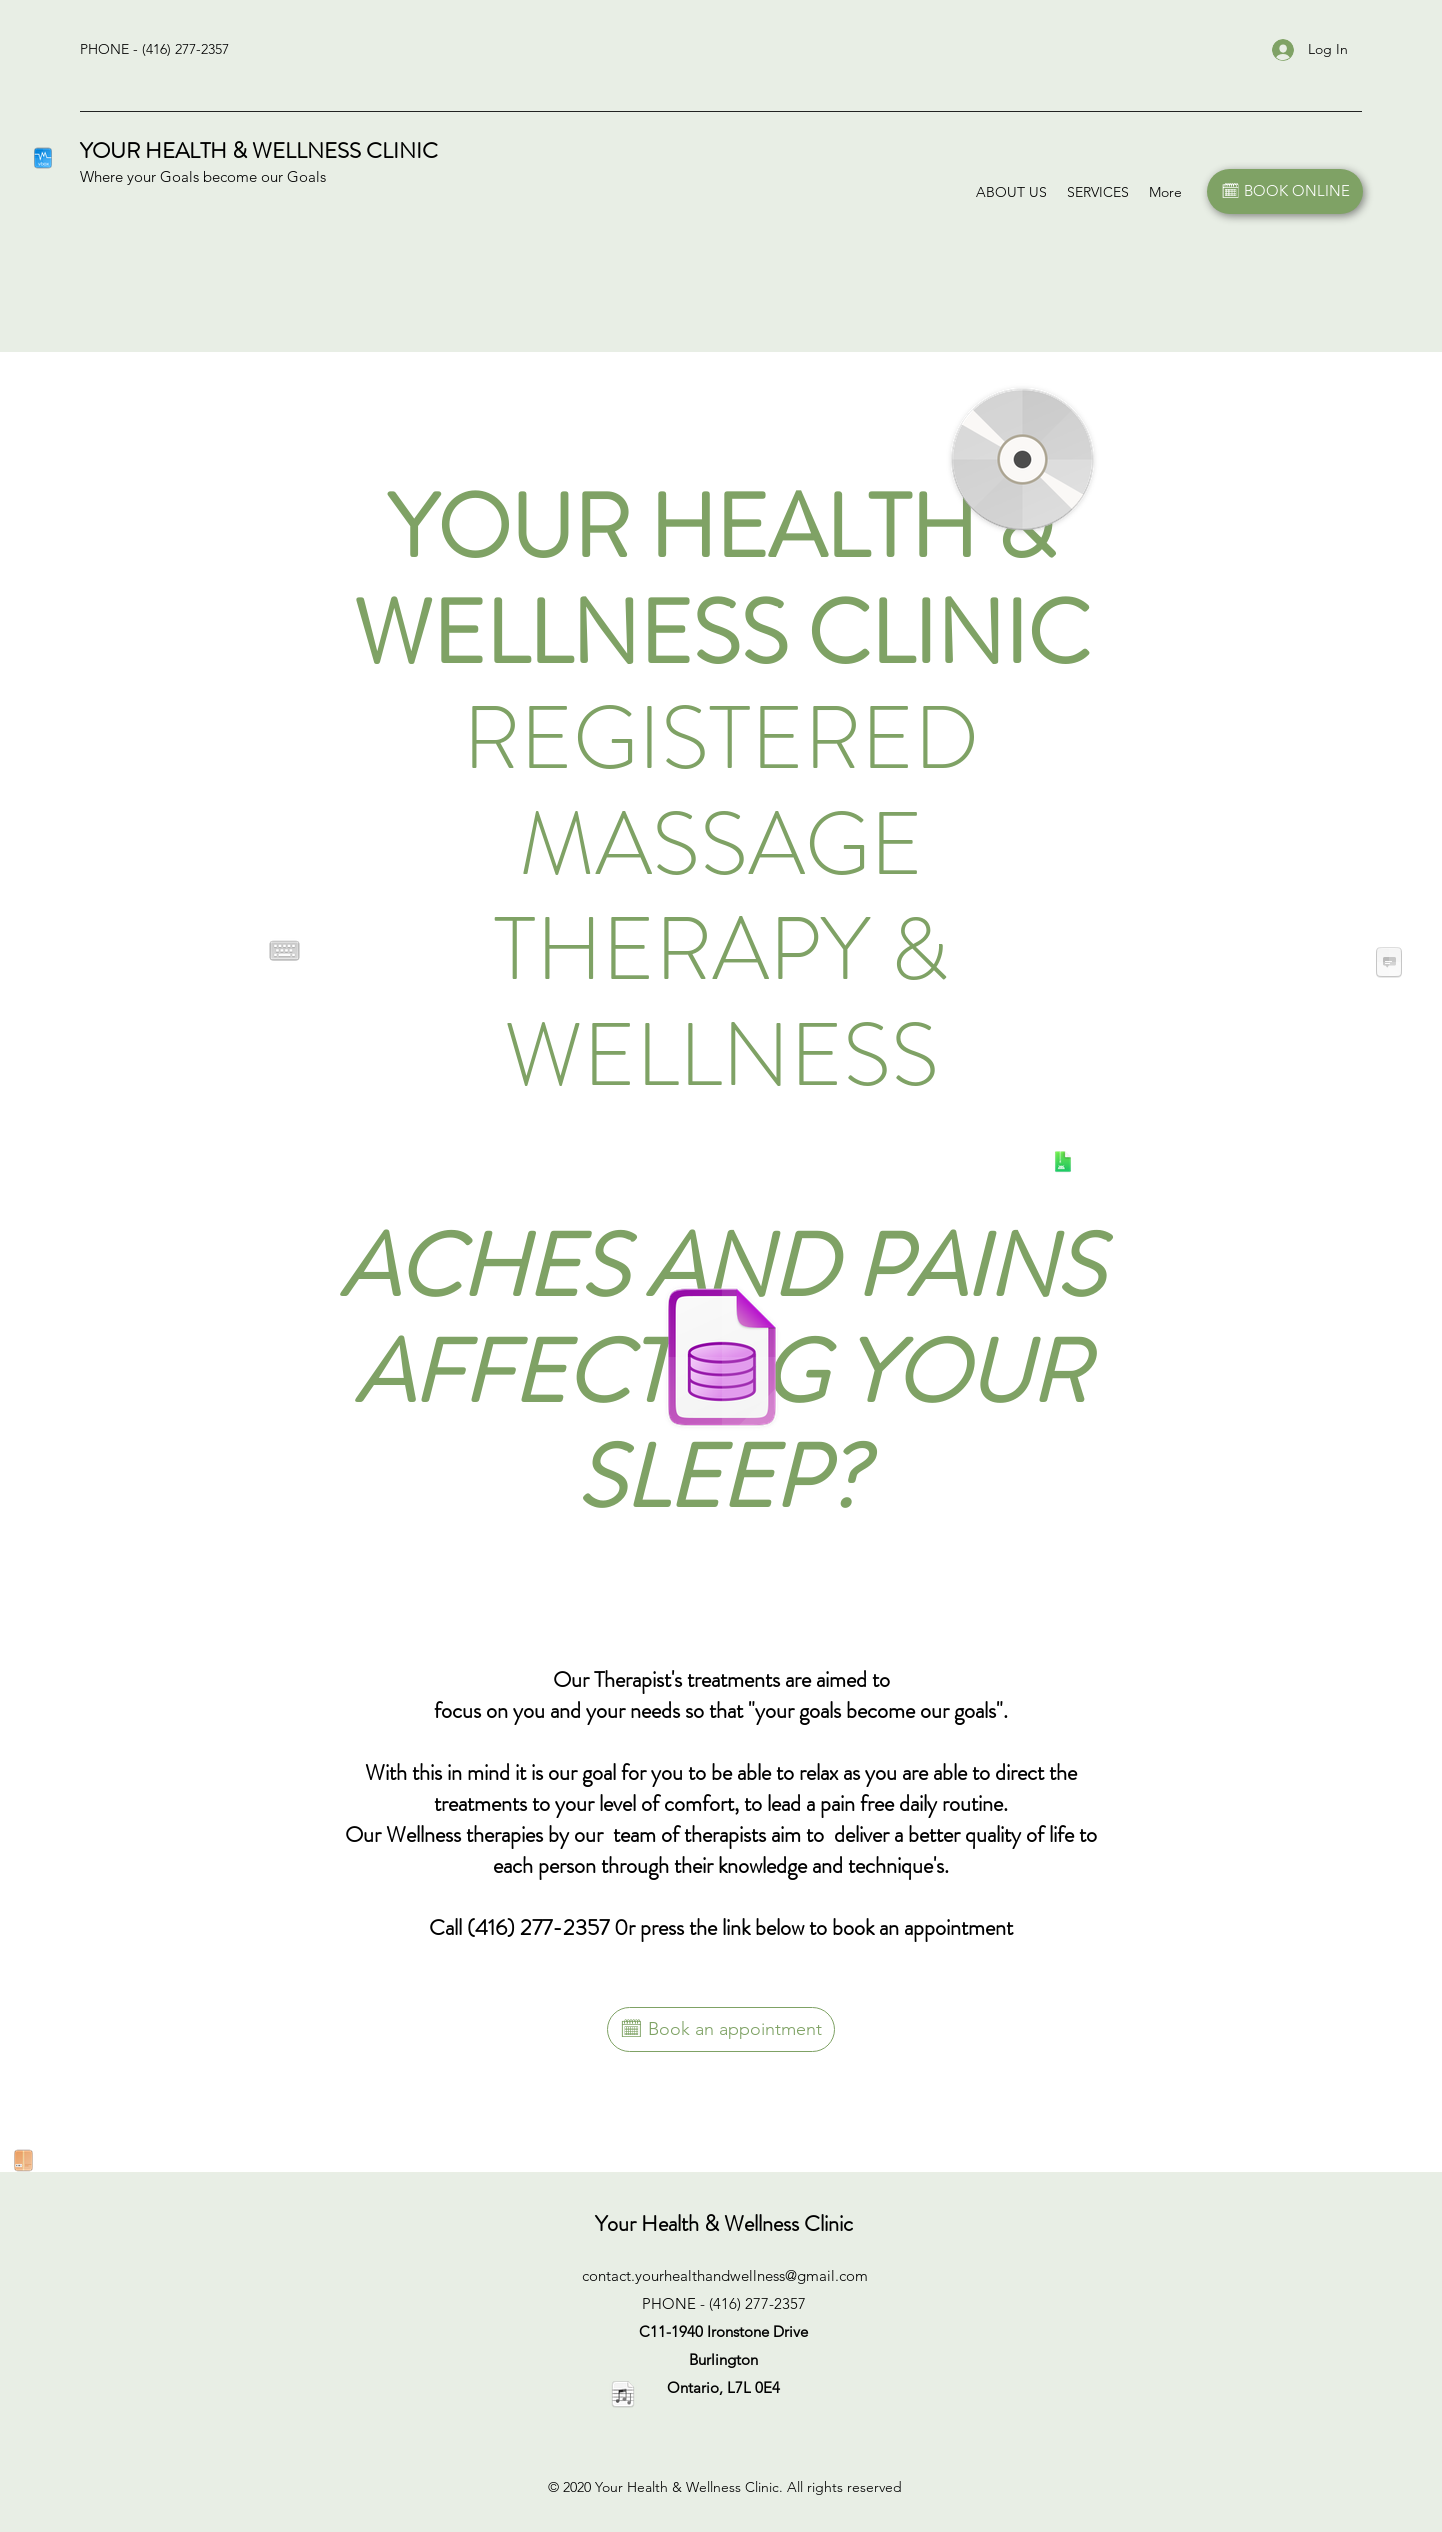  Describe the element at coordinates (1063, 1162) in the screenshot. I see `android application package file (APK)` at that location.